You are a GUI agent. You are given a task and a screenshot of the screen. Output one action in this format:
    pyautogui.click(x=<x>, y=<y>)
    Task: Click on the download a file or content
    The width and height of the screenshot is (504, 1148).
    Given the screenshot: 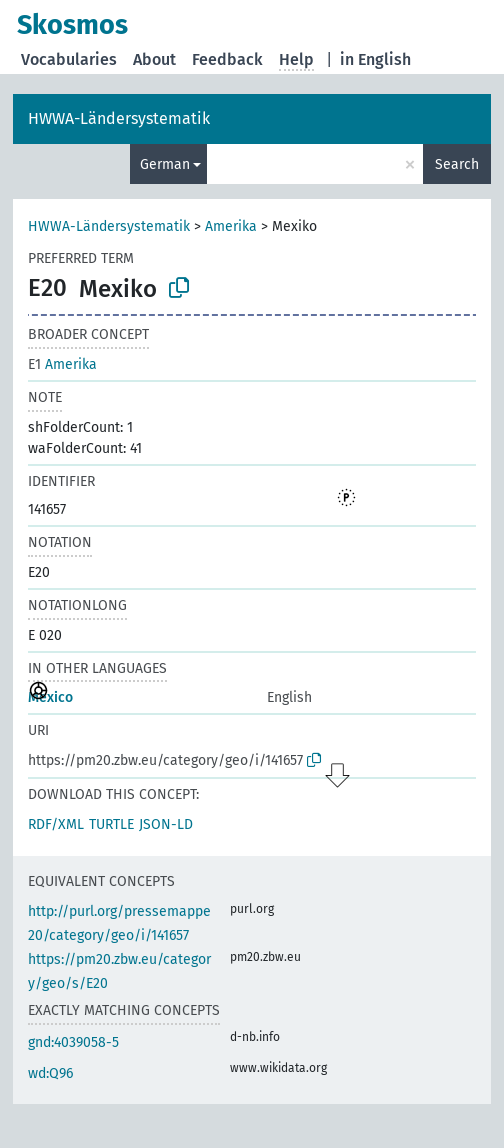 What is the action you would take?
    pyautogui.click(x=337, y=774)
    